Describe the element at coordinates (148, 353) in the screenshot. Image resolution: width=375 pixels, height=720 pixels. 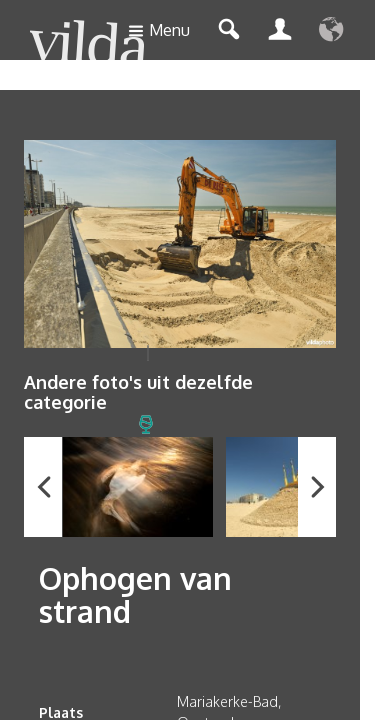
I see `vertical divider or separator between UI elements` at that location.